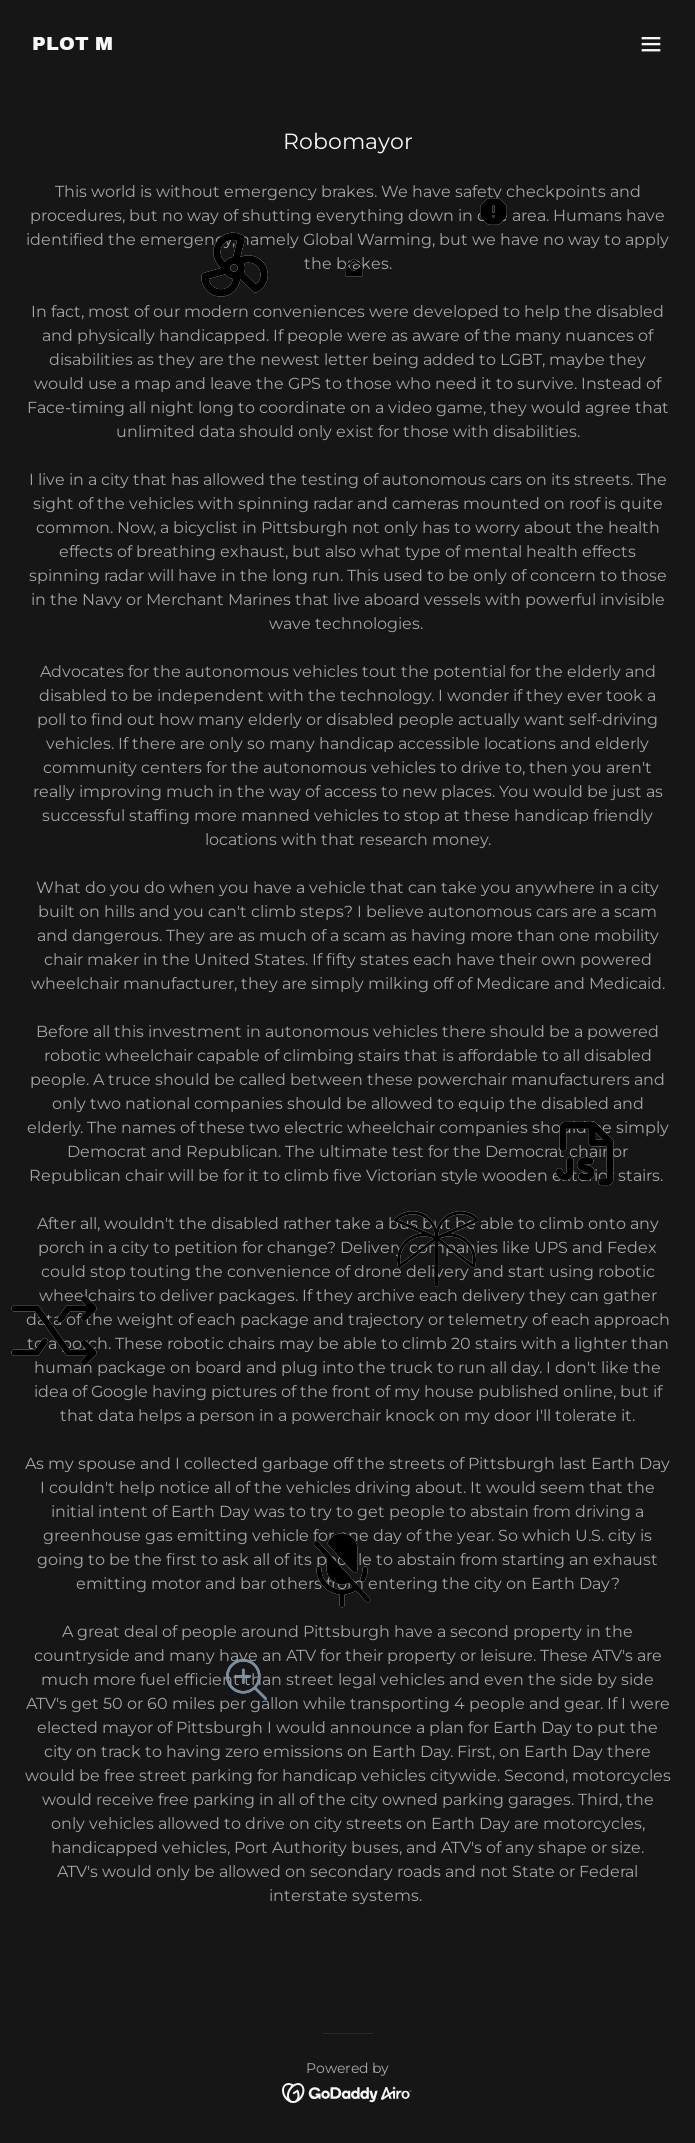  I want to click on browse vacation or tropical destinations, so click(436, 1247).